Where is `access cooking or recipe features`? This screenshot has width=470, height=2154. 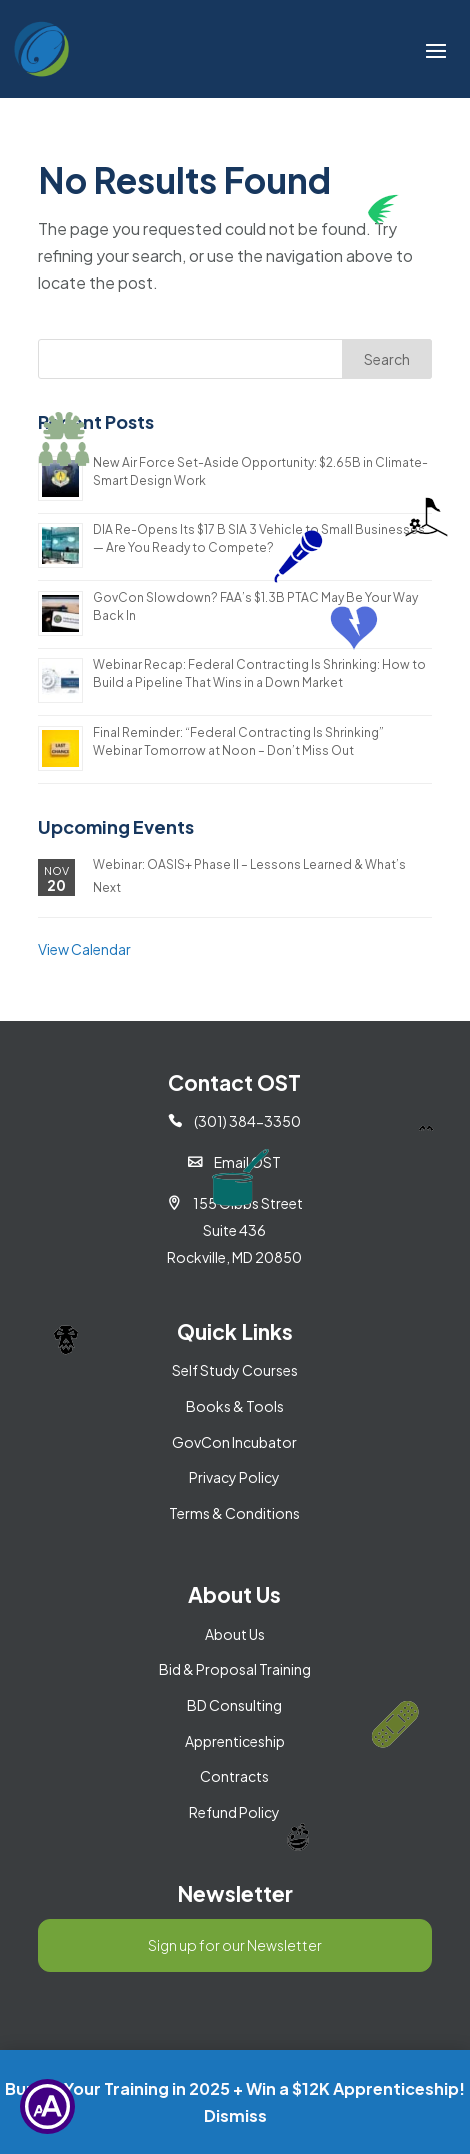 access cooking or recipe features is located at coordinates (240, 1177).